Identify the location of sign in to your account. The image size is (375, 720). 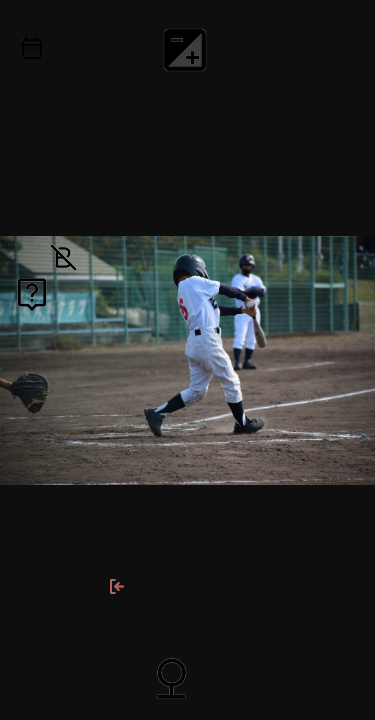
(116, 586).